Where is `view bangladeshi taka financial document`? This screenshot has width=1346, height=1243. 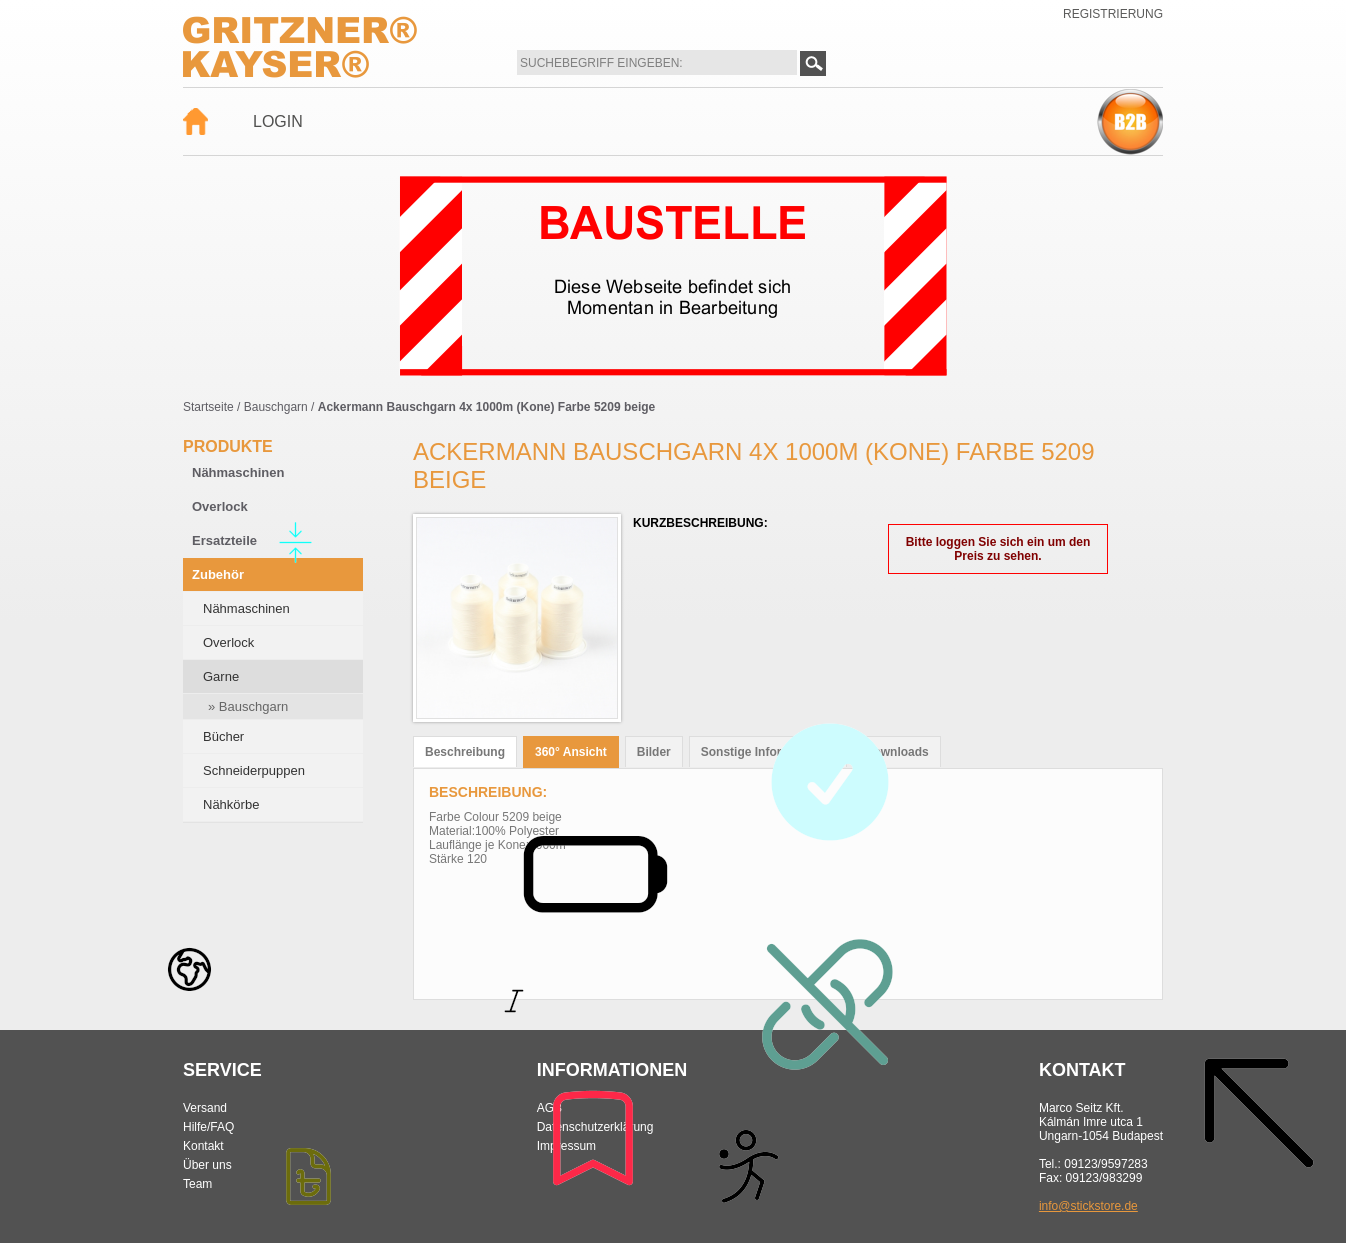
view bangladeshi taka financial document is located at coordinates (308, 1176).